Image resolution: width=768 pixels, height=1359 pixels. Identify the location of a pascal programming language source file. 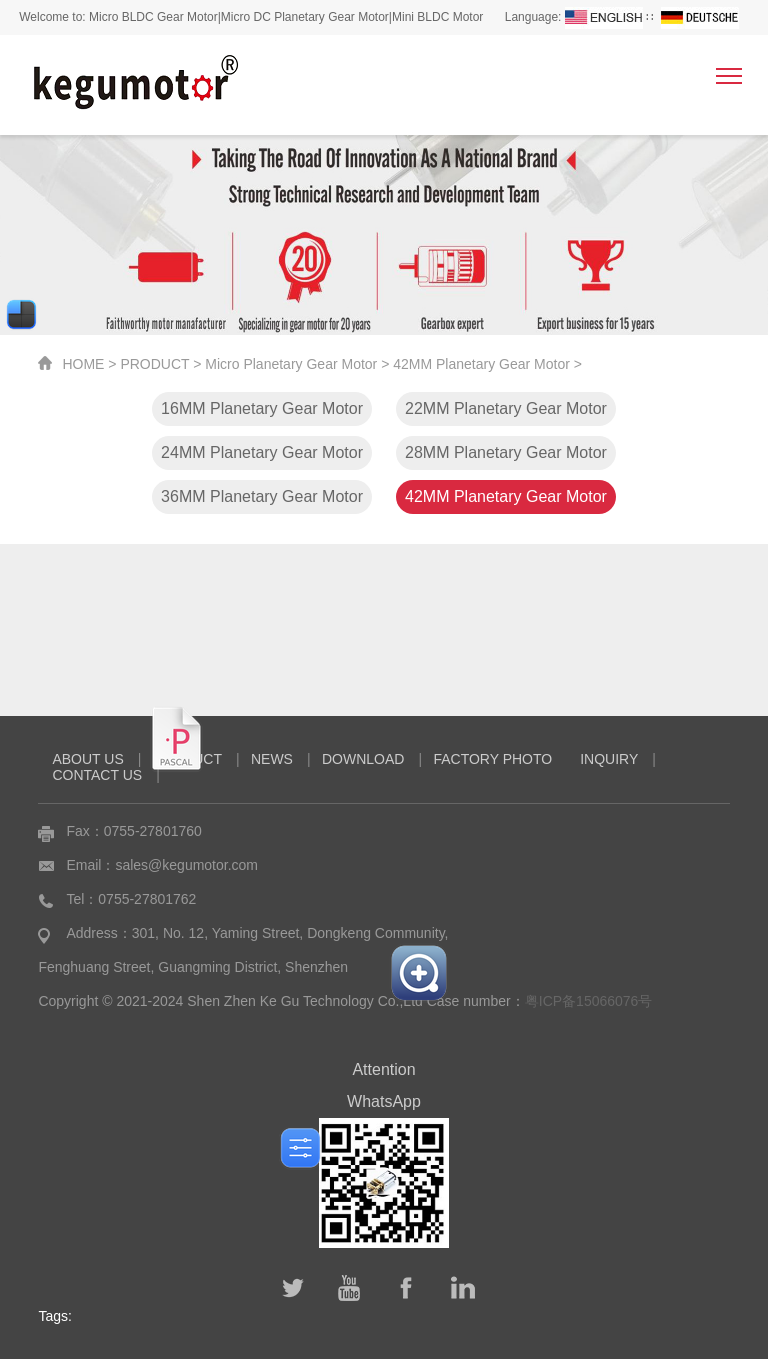
(176, 739).